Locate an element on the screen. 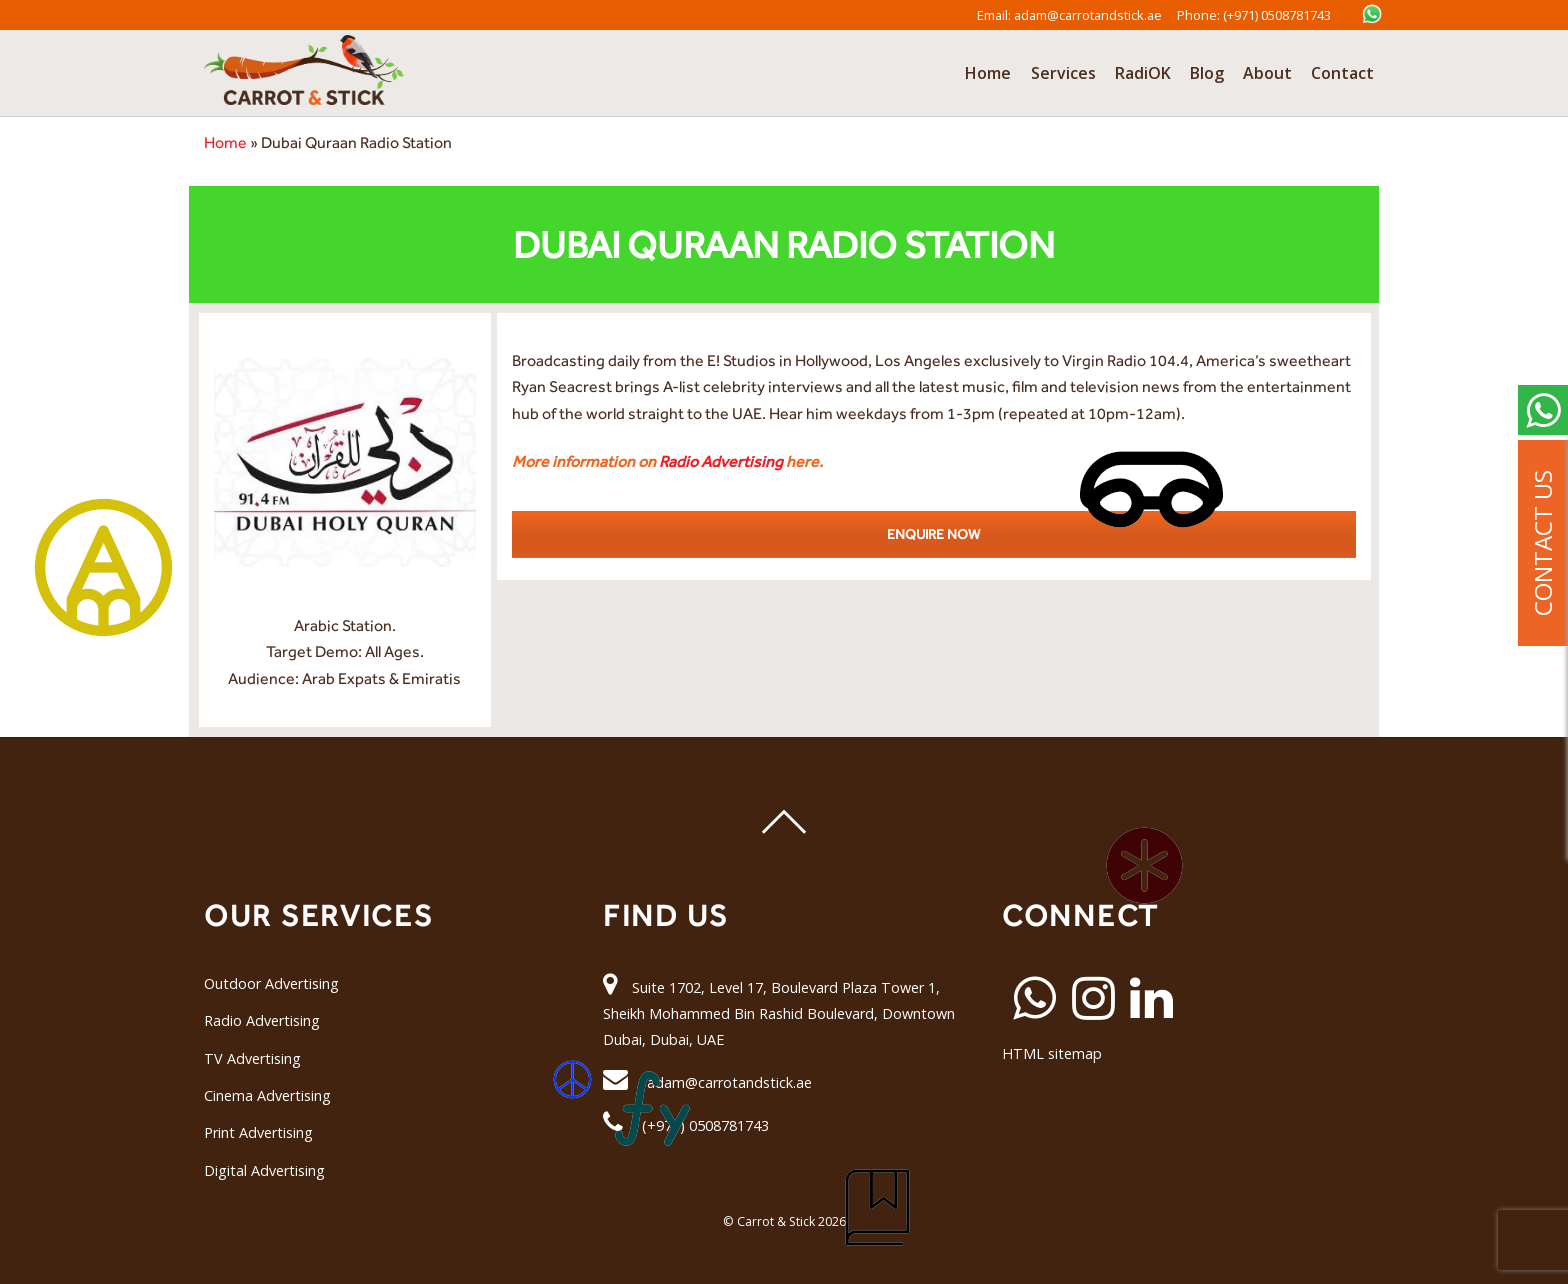  edit profile or account settings is located at coordinates (103, 567).